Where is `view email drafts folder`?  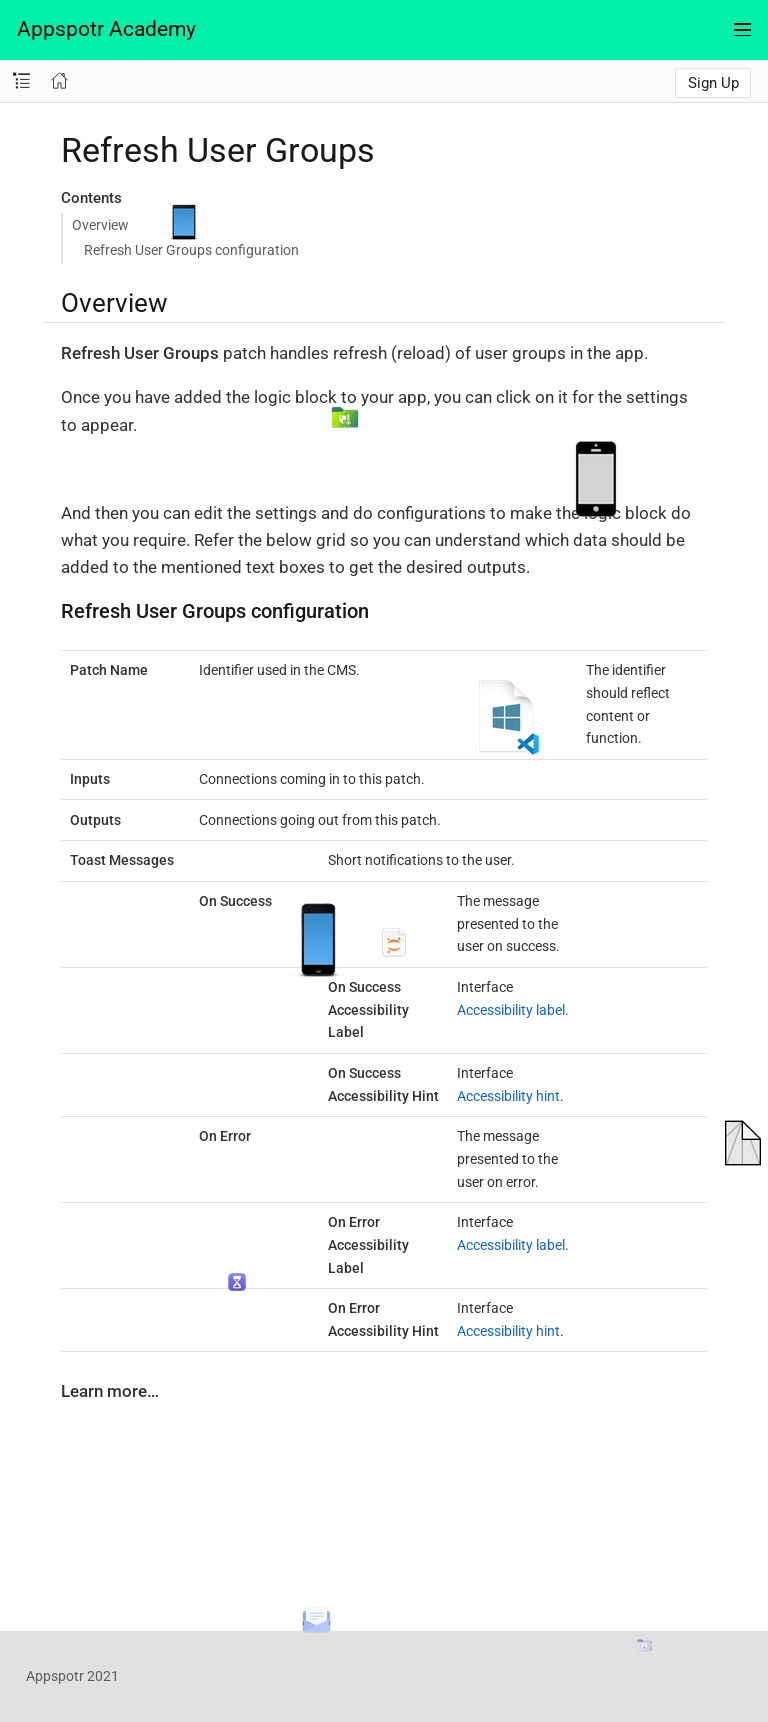
view email drafts folder is located at coordinates (743, 1143).